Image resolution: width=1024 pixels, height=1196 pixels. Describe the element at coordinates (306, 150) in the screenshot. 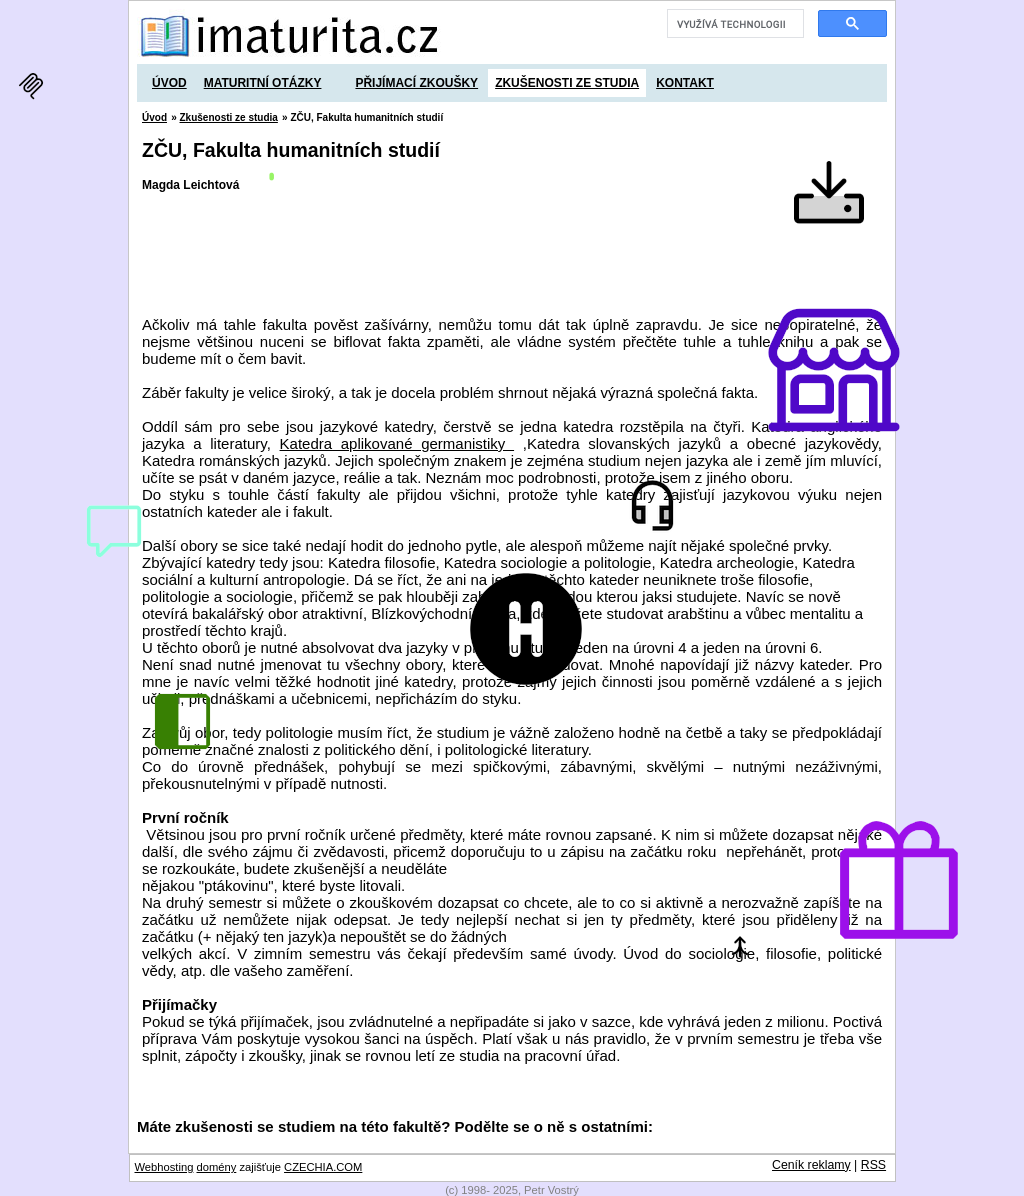

I see `indicates no cellular signal available` at that location.